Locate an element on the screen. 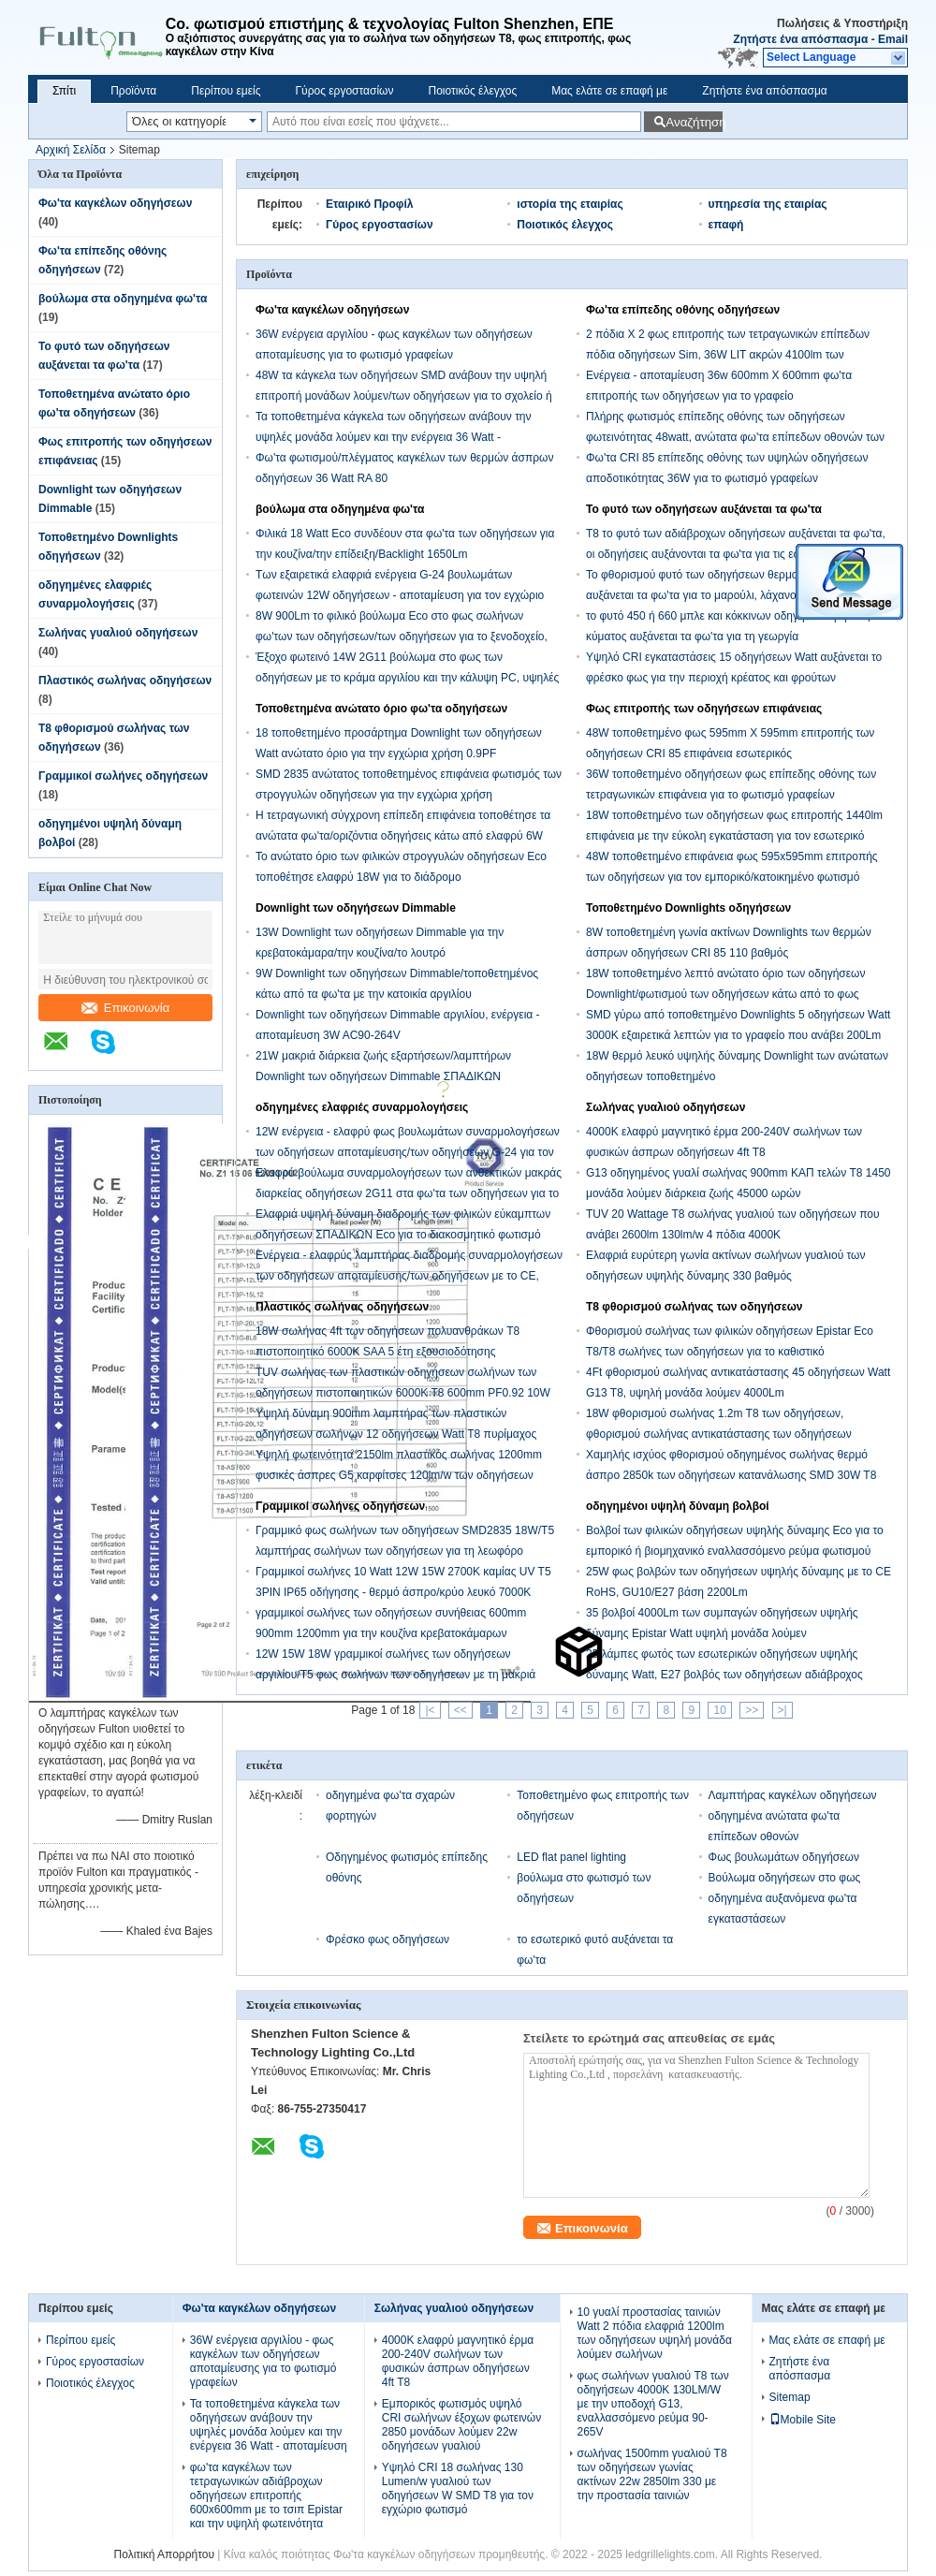  open codesandbox development environment is located at coordinates (578, 1651).